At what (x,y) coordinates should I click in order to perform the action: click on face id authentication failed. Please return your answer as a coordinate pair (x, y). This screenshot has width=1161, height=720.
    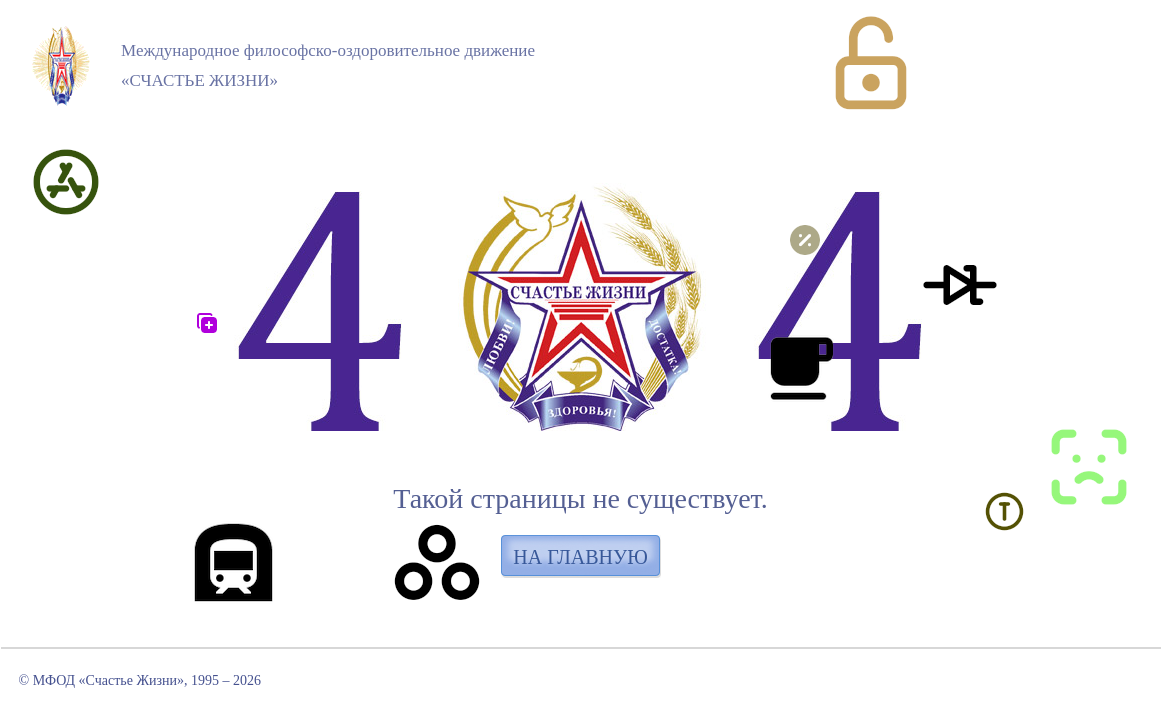
    Looking at the image, I should click on (1089, 467).